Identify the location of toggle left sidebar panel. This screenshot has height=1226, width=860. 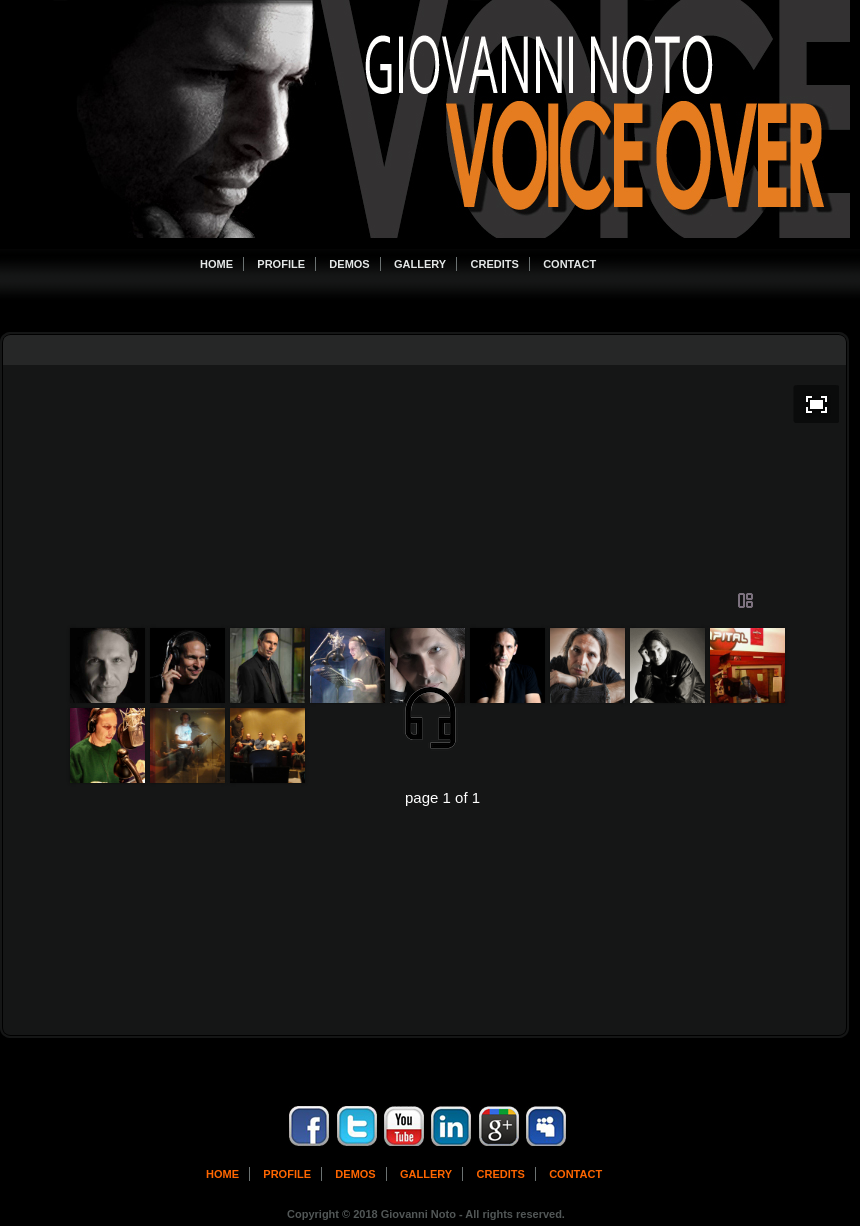
(745, 600).